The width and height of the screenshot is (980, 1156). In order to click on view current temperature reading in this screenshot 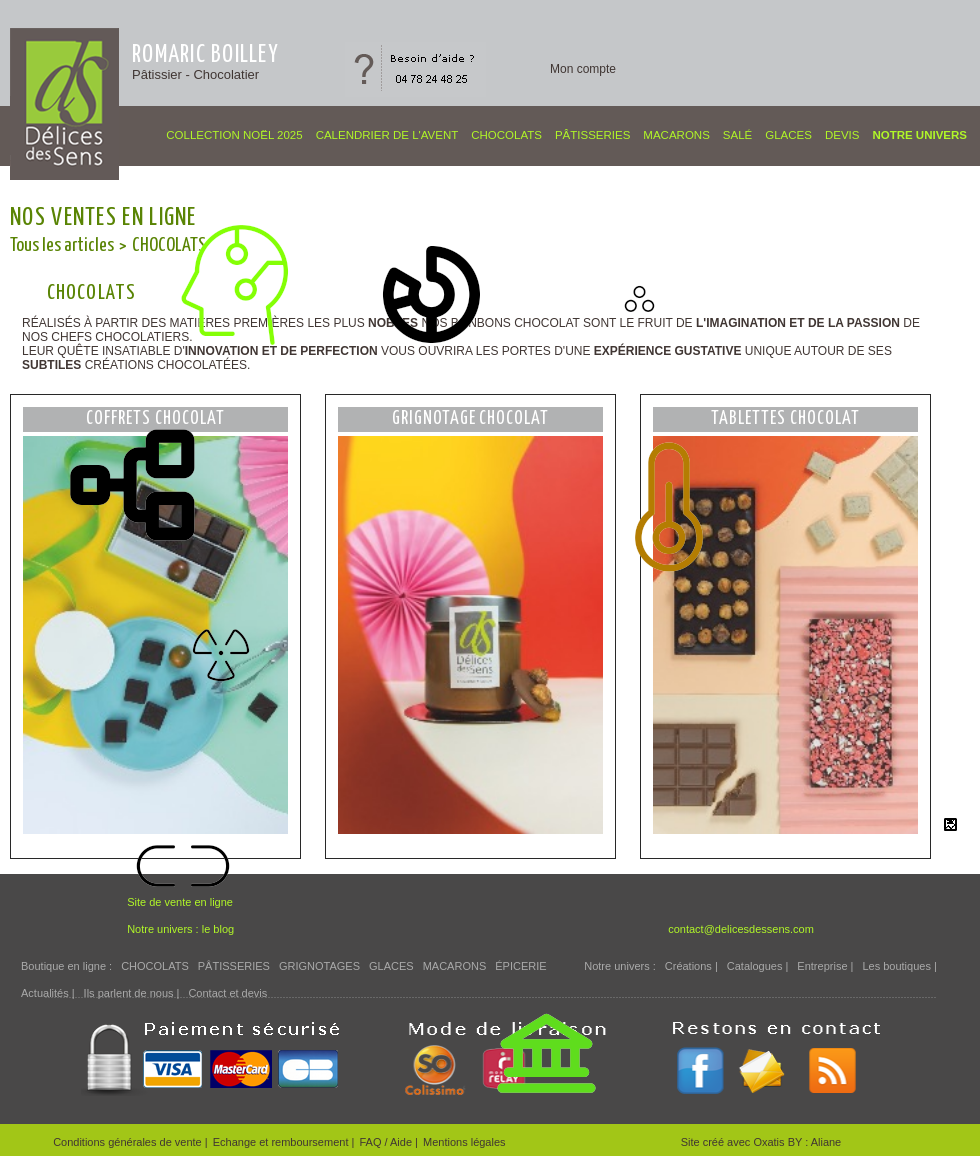, I will do `click(669, 507)`.